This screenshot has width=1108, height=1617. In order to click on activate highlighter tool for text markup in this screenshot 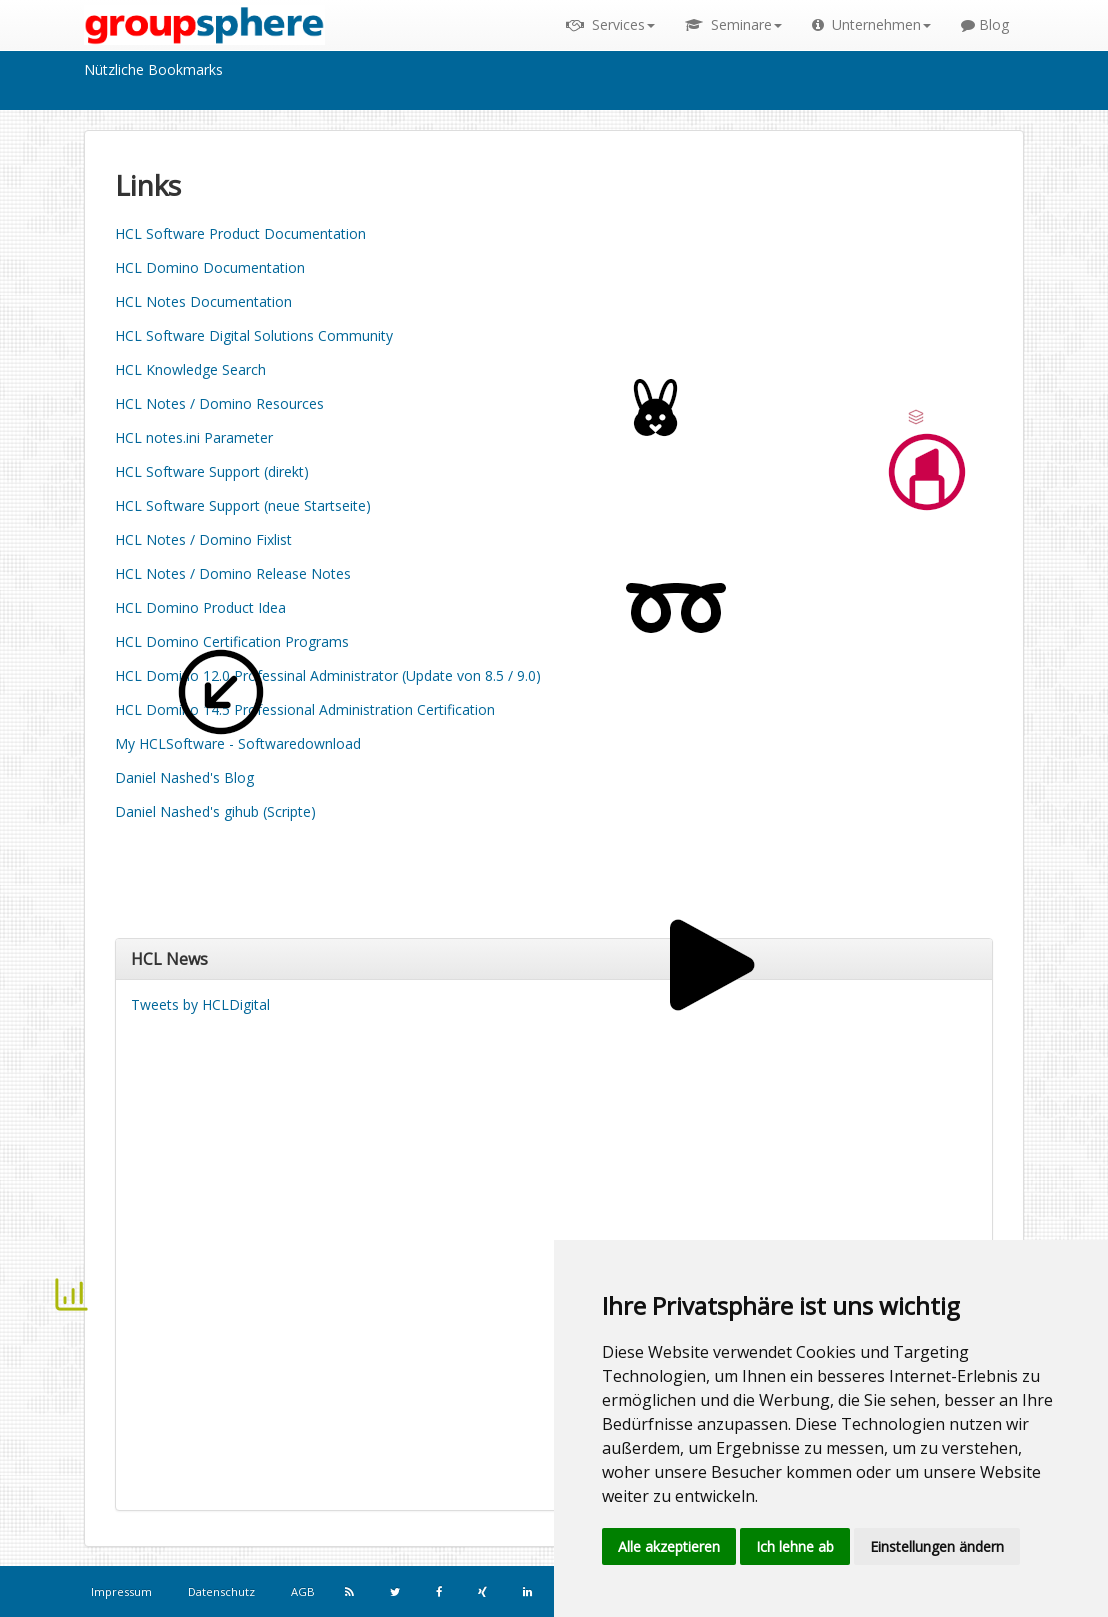, I will do `click(927, 472)`.